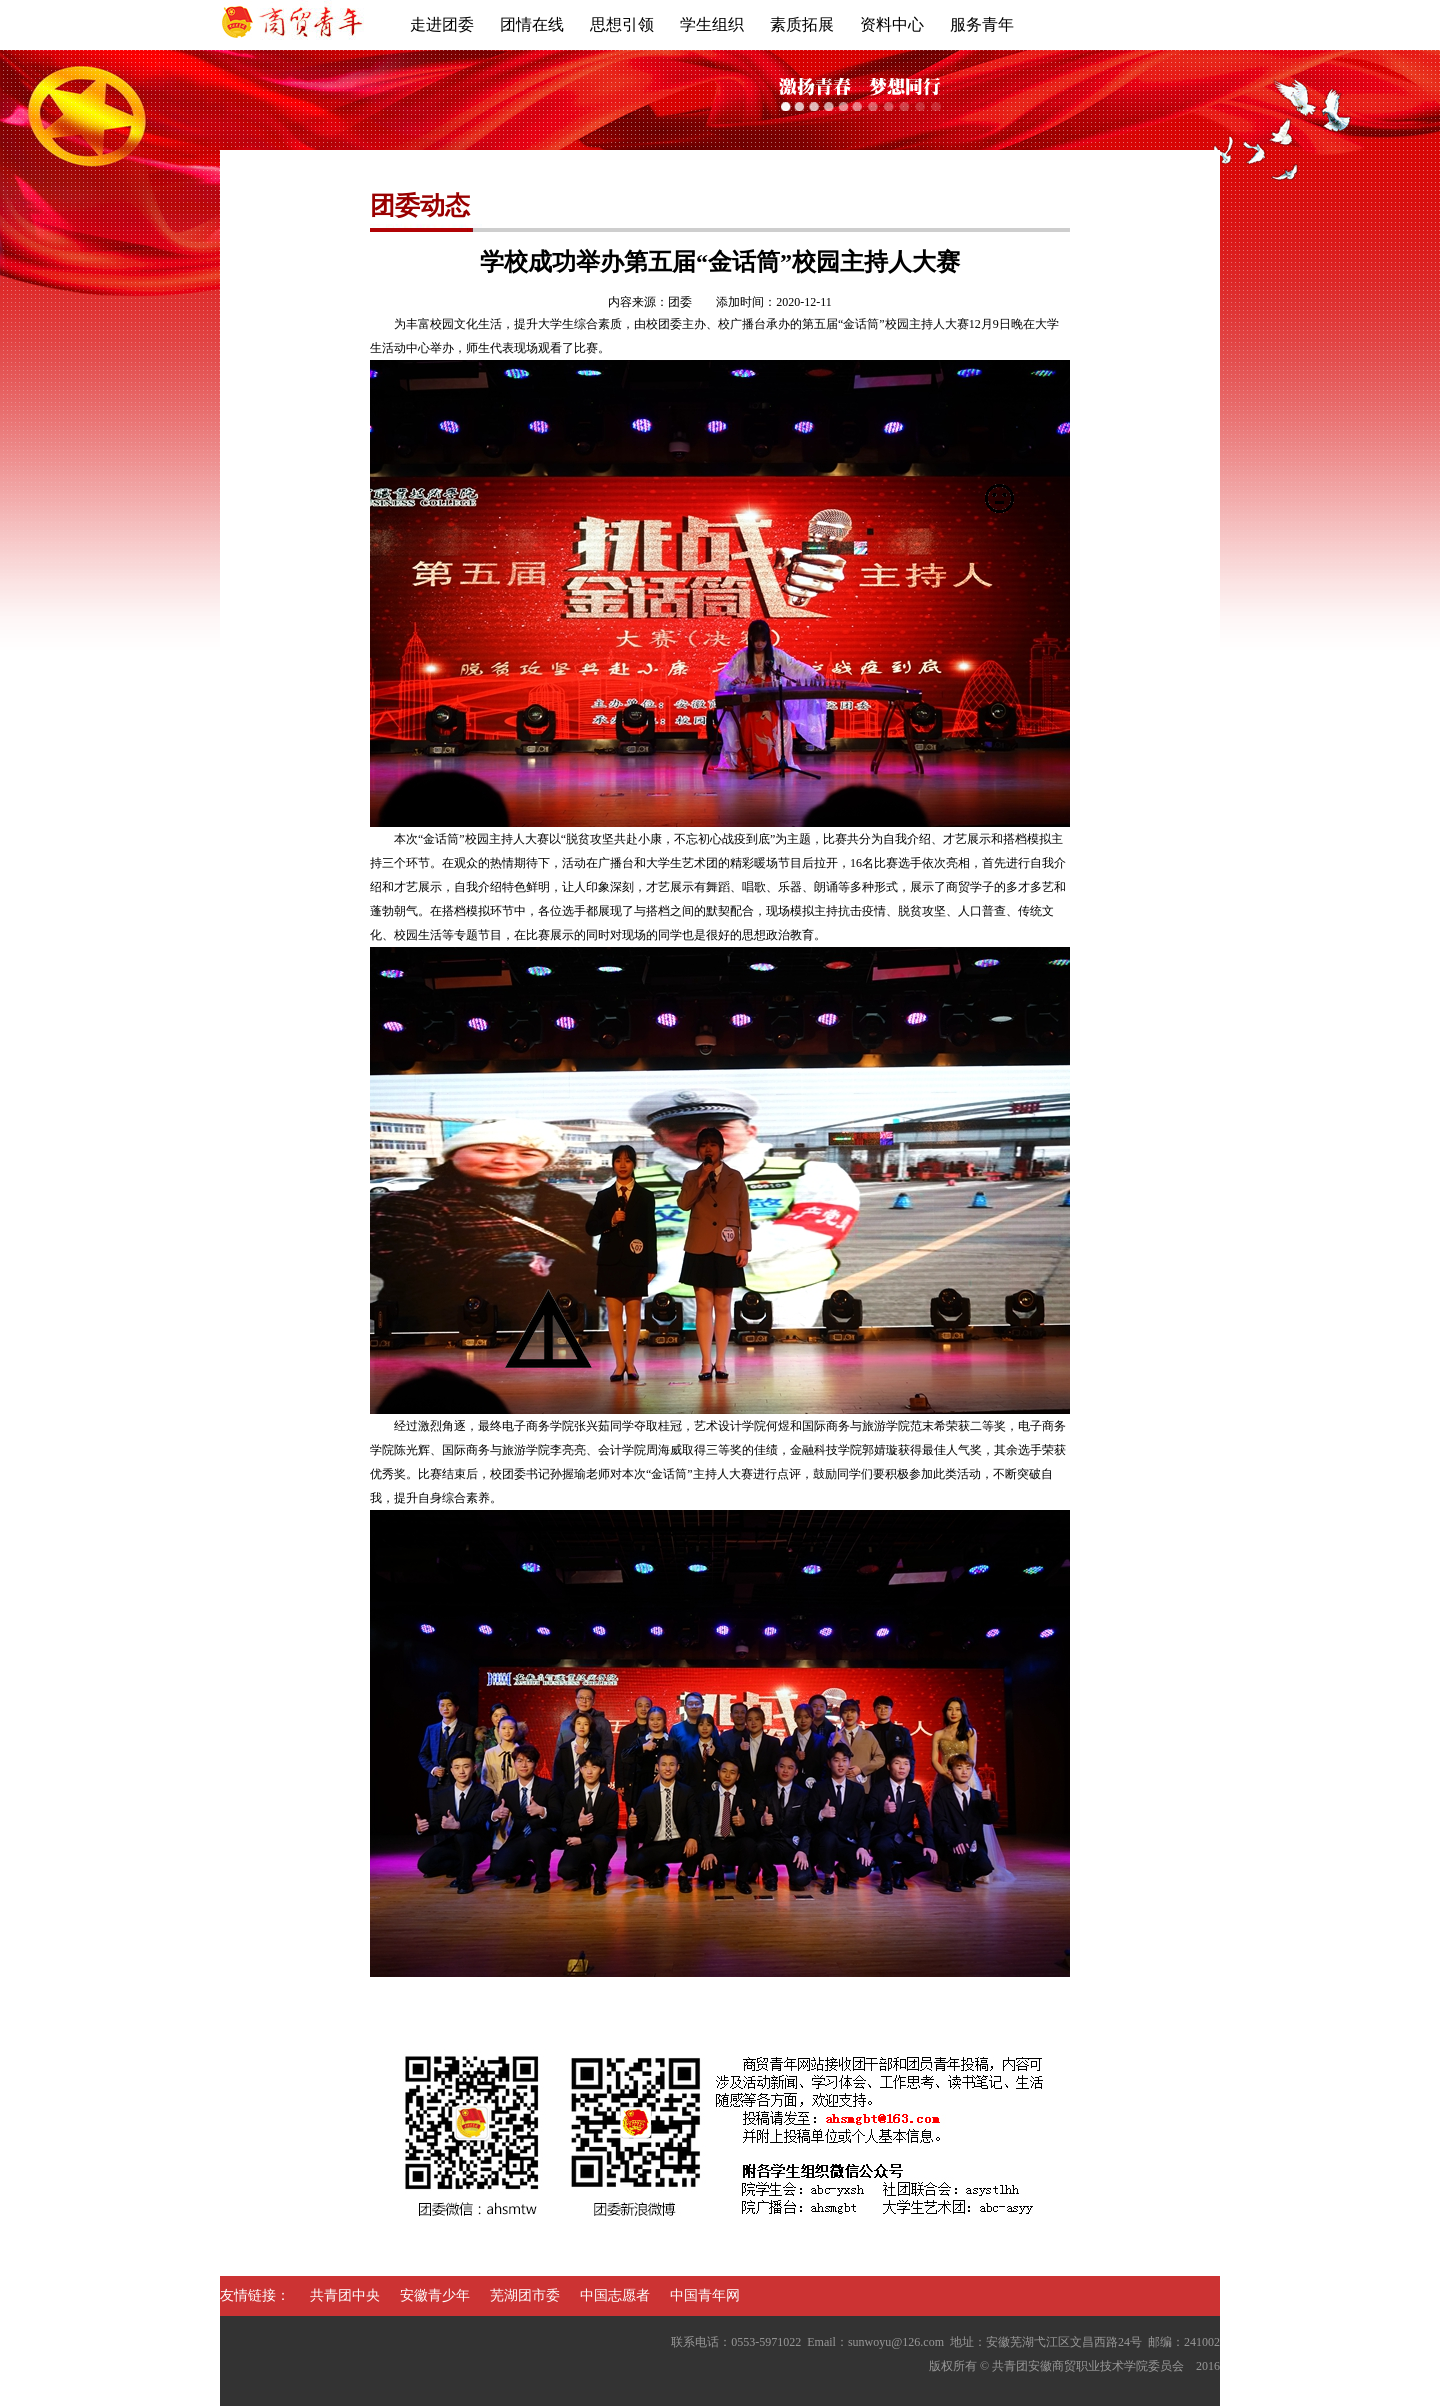 The height and width of the screenshot is (2406, 1440). What do you see at coordinates (999, 498) in the screenshot?
I see `indicates neutral feedback or rating` at bounding box center [999, 498].